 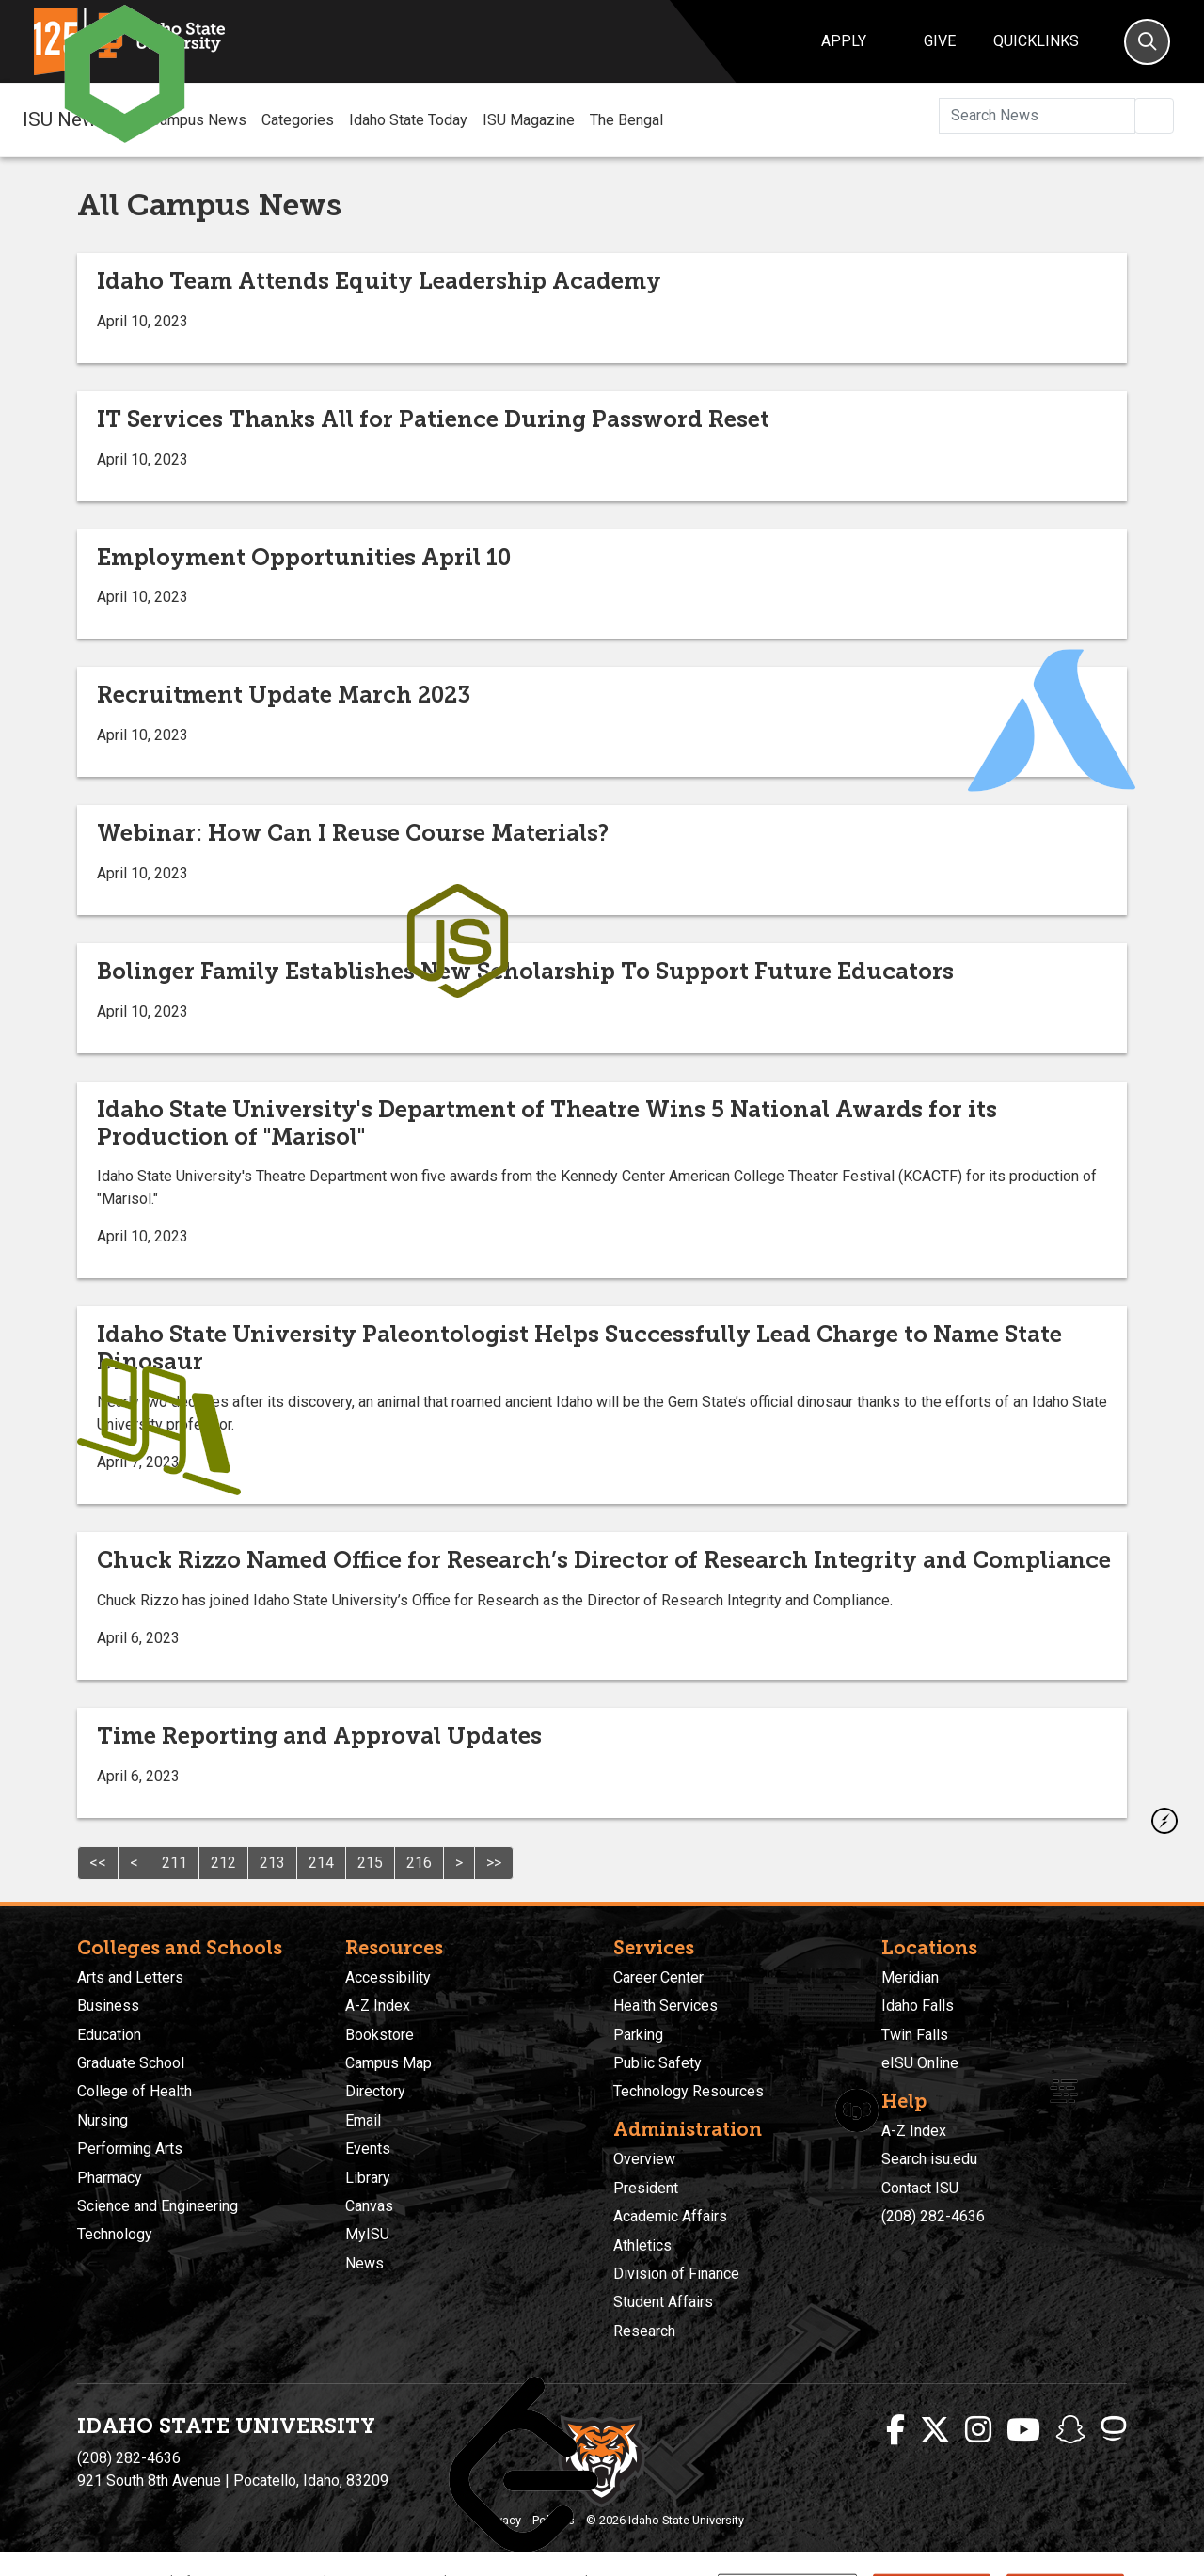 I want to click on Node.js runtime environment logo, so click(x=457, y=940).